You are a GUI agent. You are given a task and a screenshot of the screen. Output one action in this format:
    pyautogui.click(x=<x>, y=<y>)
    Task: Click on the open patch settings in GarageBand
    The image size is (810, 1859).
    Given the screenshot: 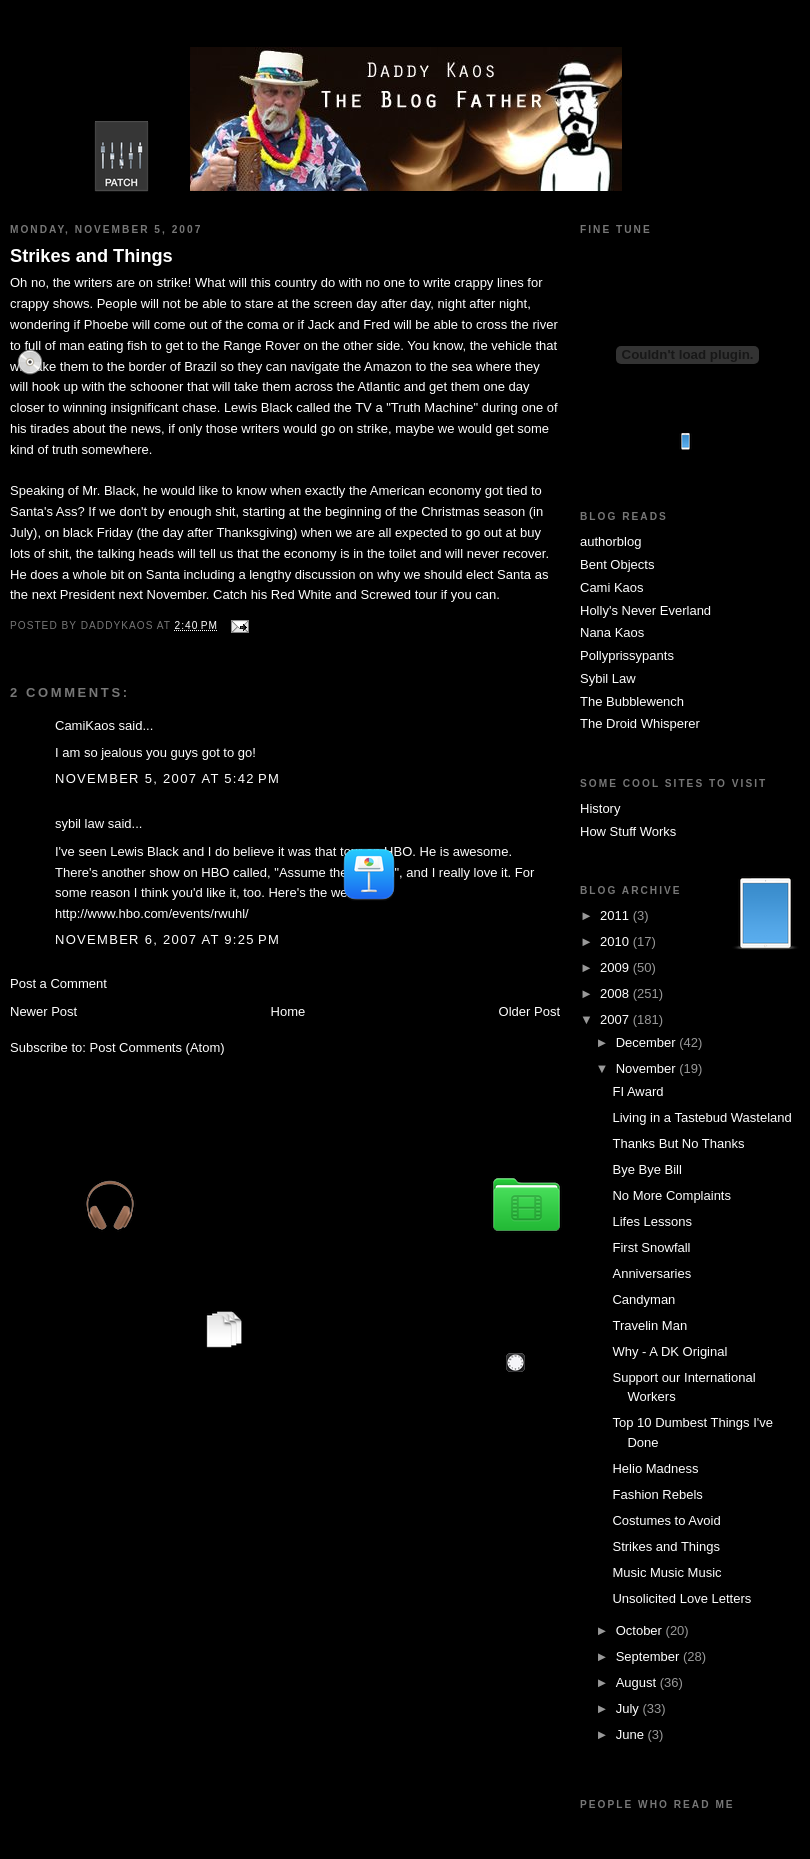 What is the action you would take?
    pyautogui.click(x=121, y=157)
    